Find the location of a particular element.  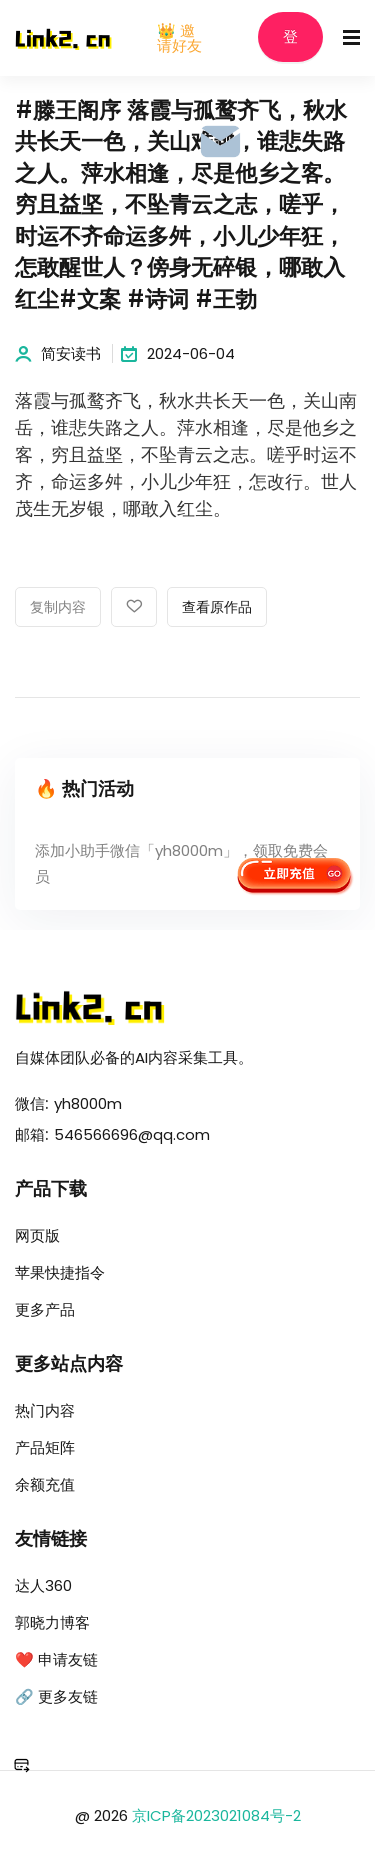

open your email inbox is located at coordinates (220, 141).